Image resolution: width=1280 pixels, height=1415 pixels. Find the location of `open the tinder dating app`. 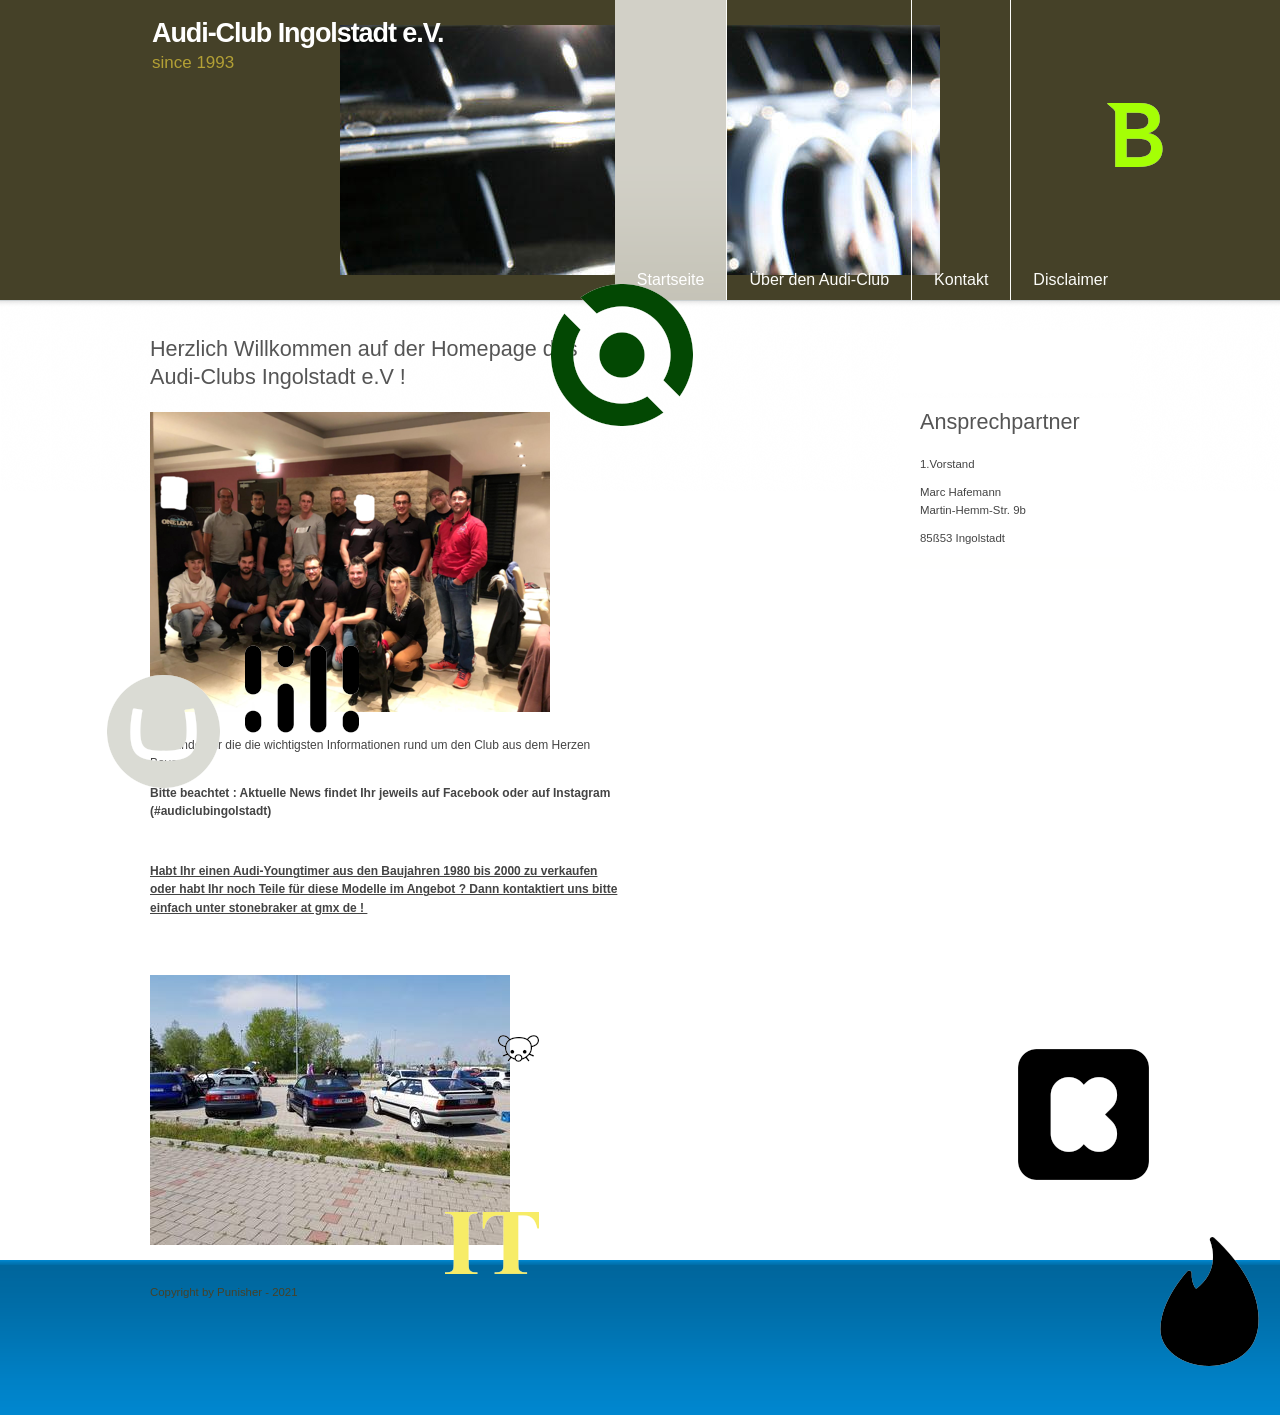

open the tinder dating app is located at coordinates (1209, 1301).